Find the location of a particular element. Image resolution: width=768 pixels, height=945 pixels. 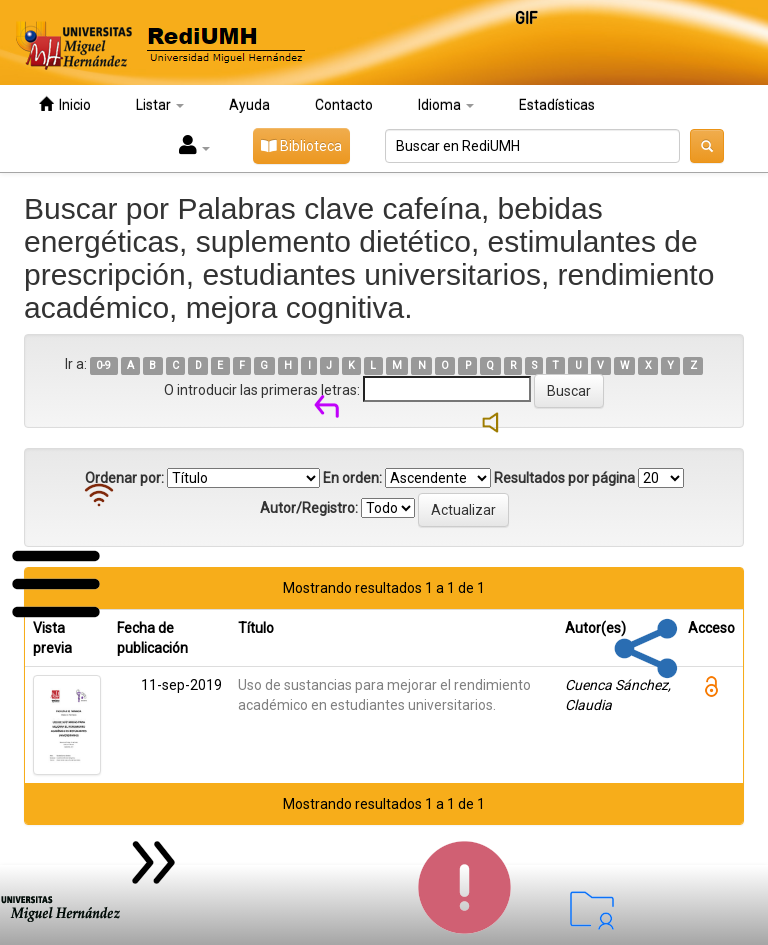

insert a GIF into your message is located at coordinates (526, 17).